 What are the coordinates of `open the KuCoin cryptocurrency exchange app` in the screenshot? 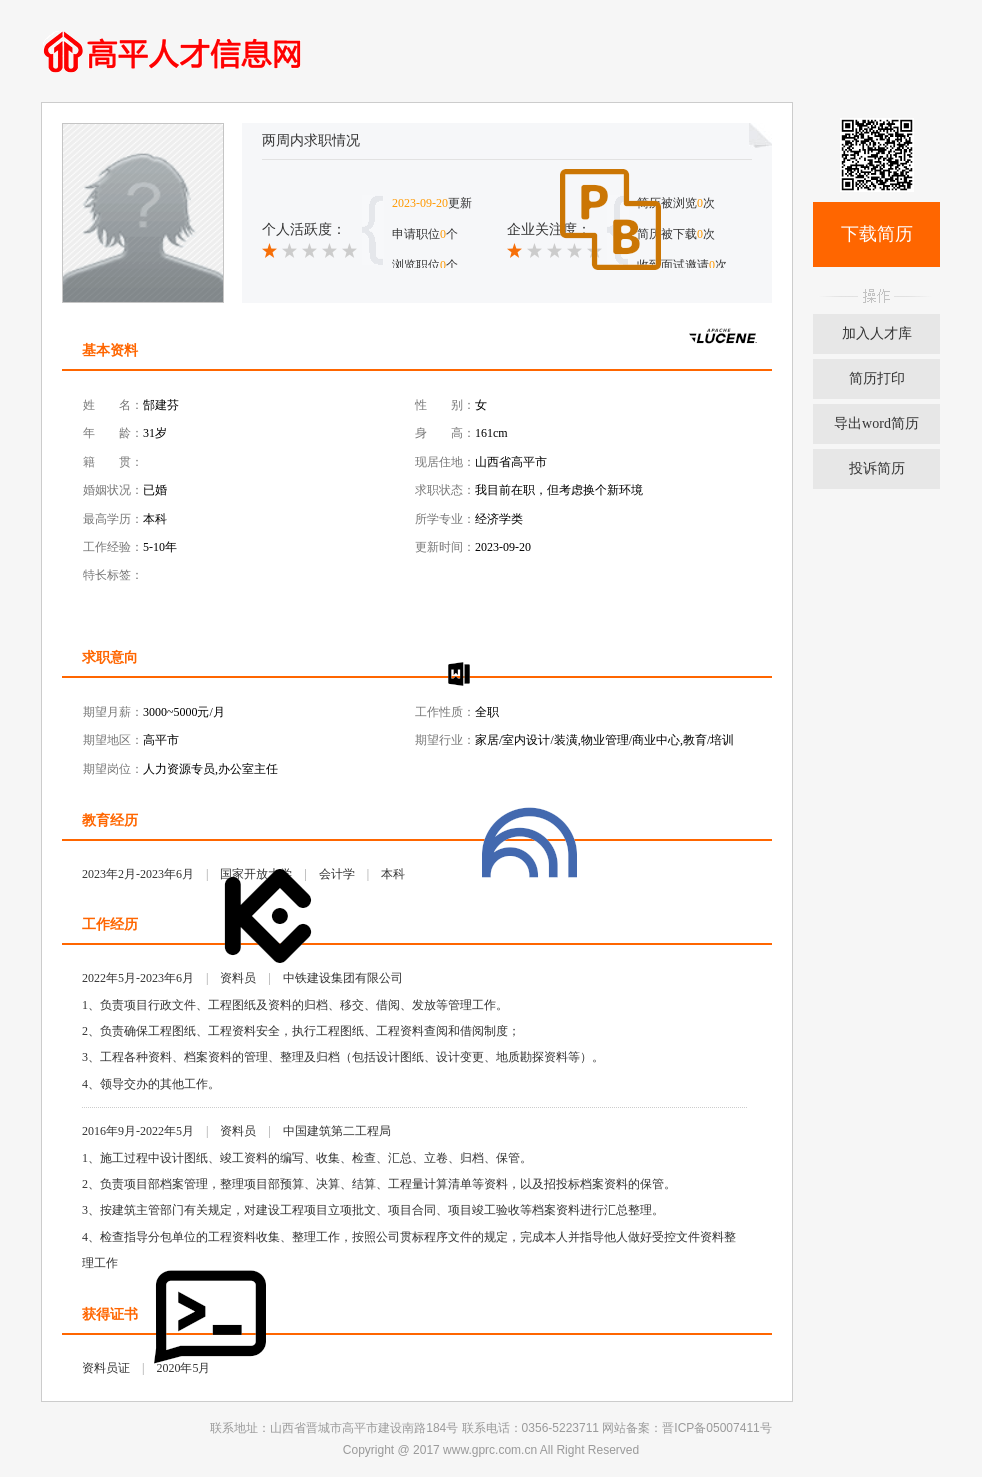 It's located at (268, 916).